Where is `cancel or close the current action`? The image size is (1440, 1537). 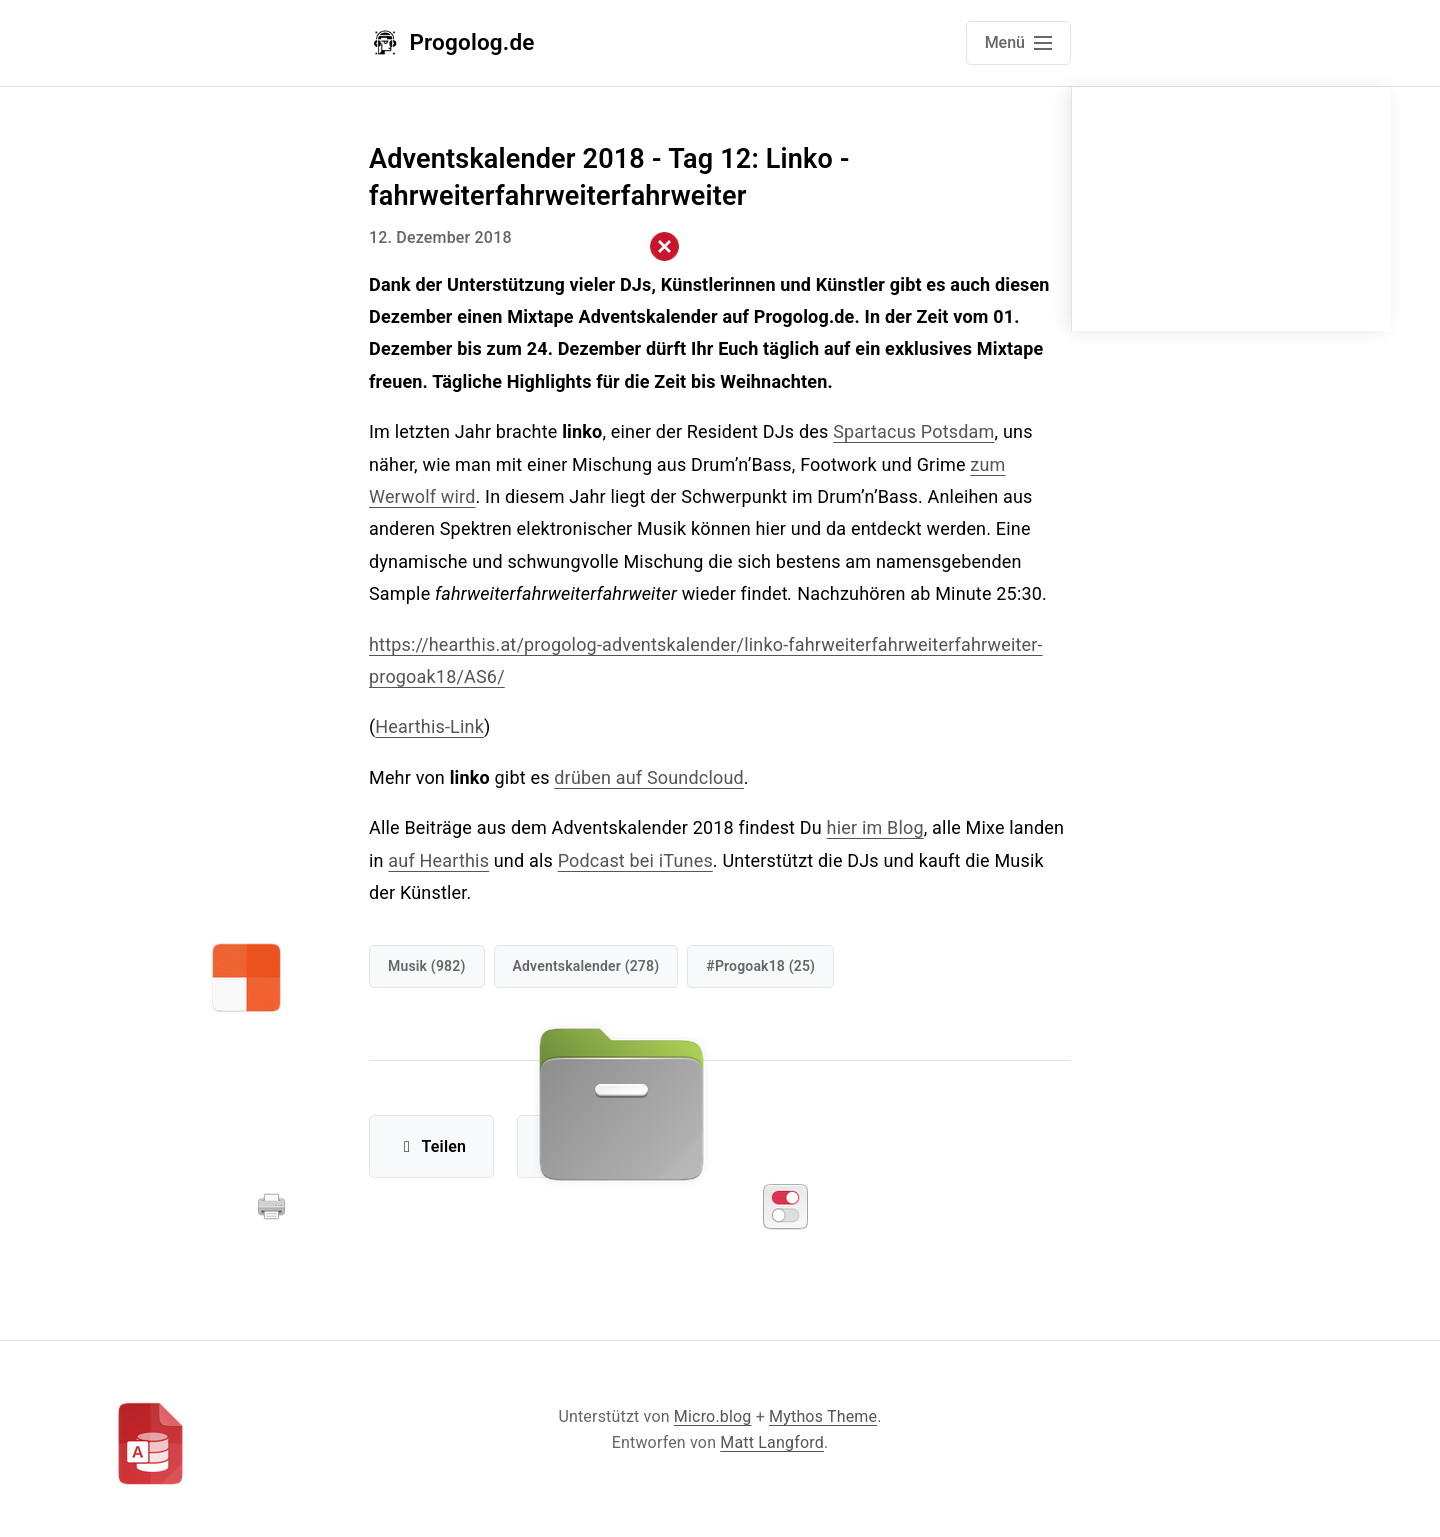 cancel or close the current action is located at coordinates (664, 246).